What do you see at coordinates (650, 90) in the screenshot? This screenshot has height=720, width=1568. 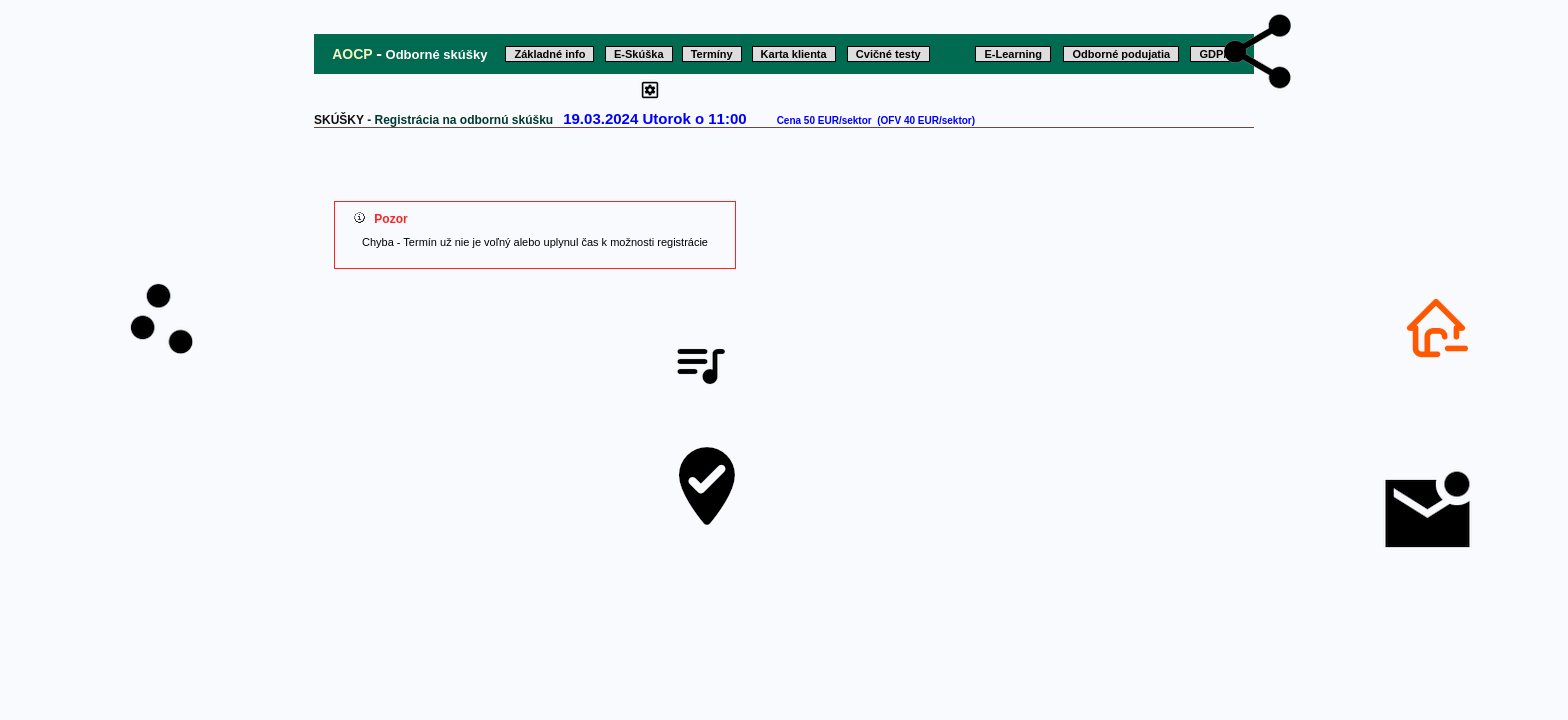 I see `access application settings` at bounding box center [650, 90].